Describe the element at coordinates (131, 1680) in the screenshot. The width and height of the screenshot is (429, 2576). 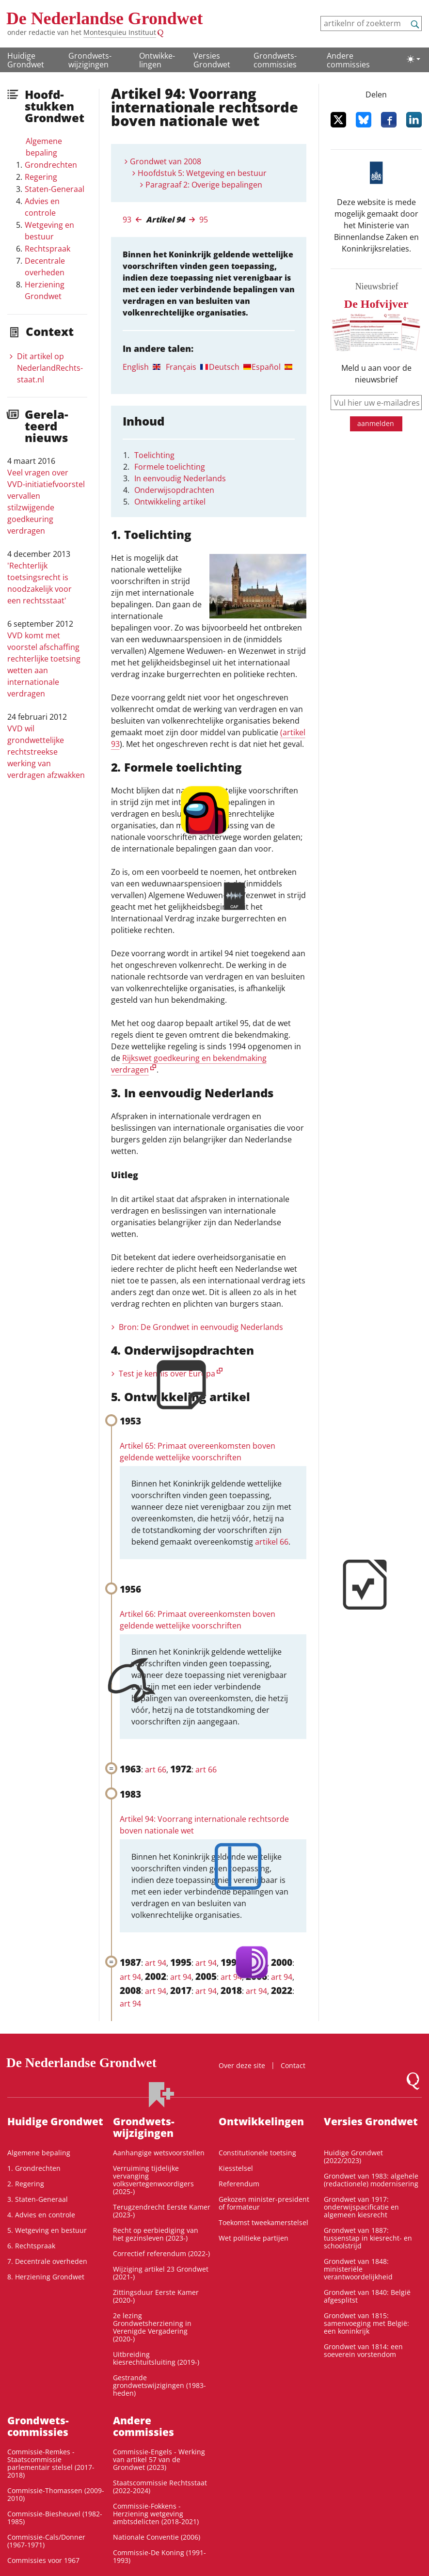
I see `launch orca screen reader application` at that location.